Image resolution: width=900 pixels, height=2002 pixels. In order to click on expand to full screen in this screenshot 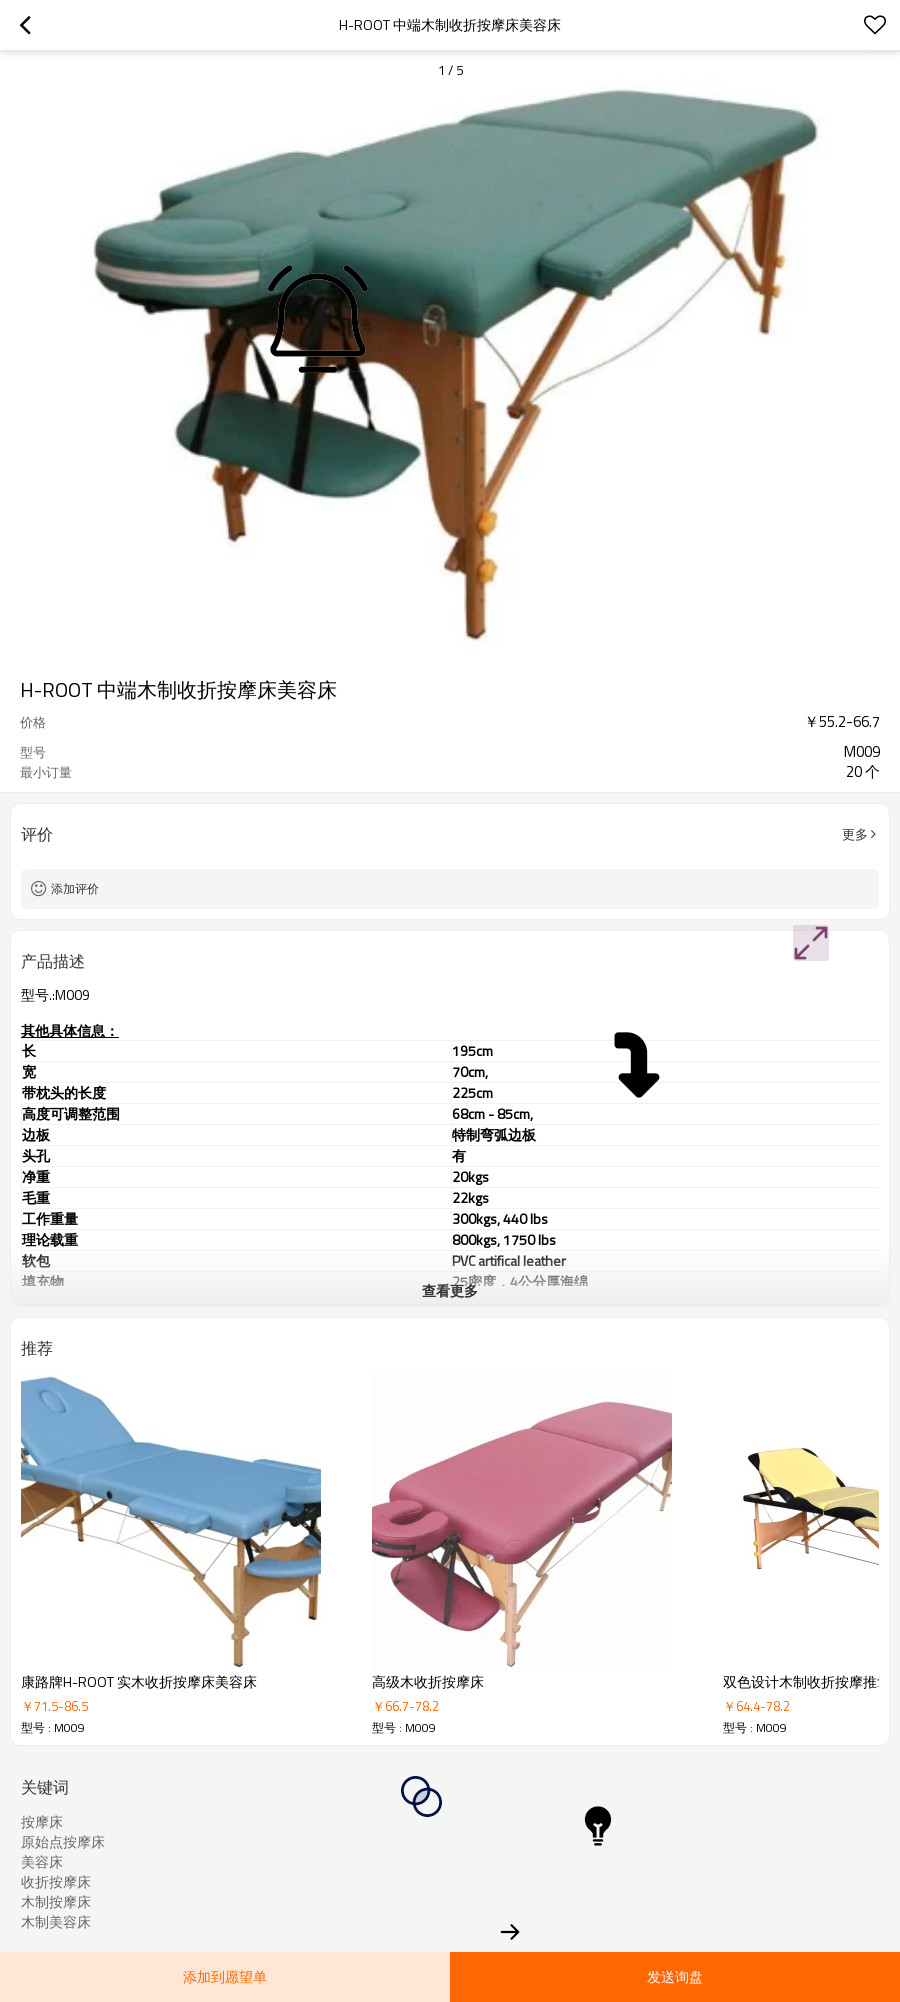, I will do `click(811, 943)`.